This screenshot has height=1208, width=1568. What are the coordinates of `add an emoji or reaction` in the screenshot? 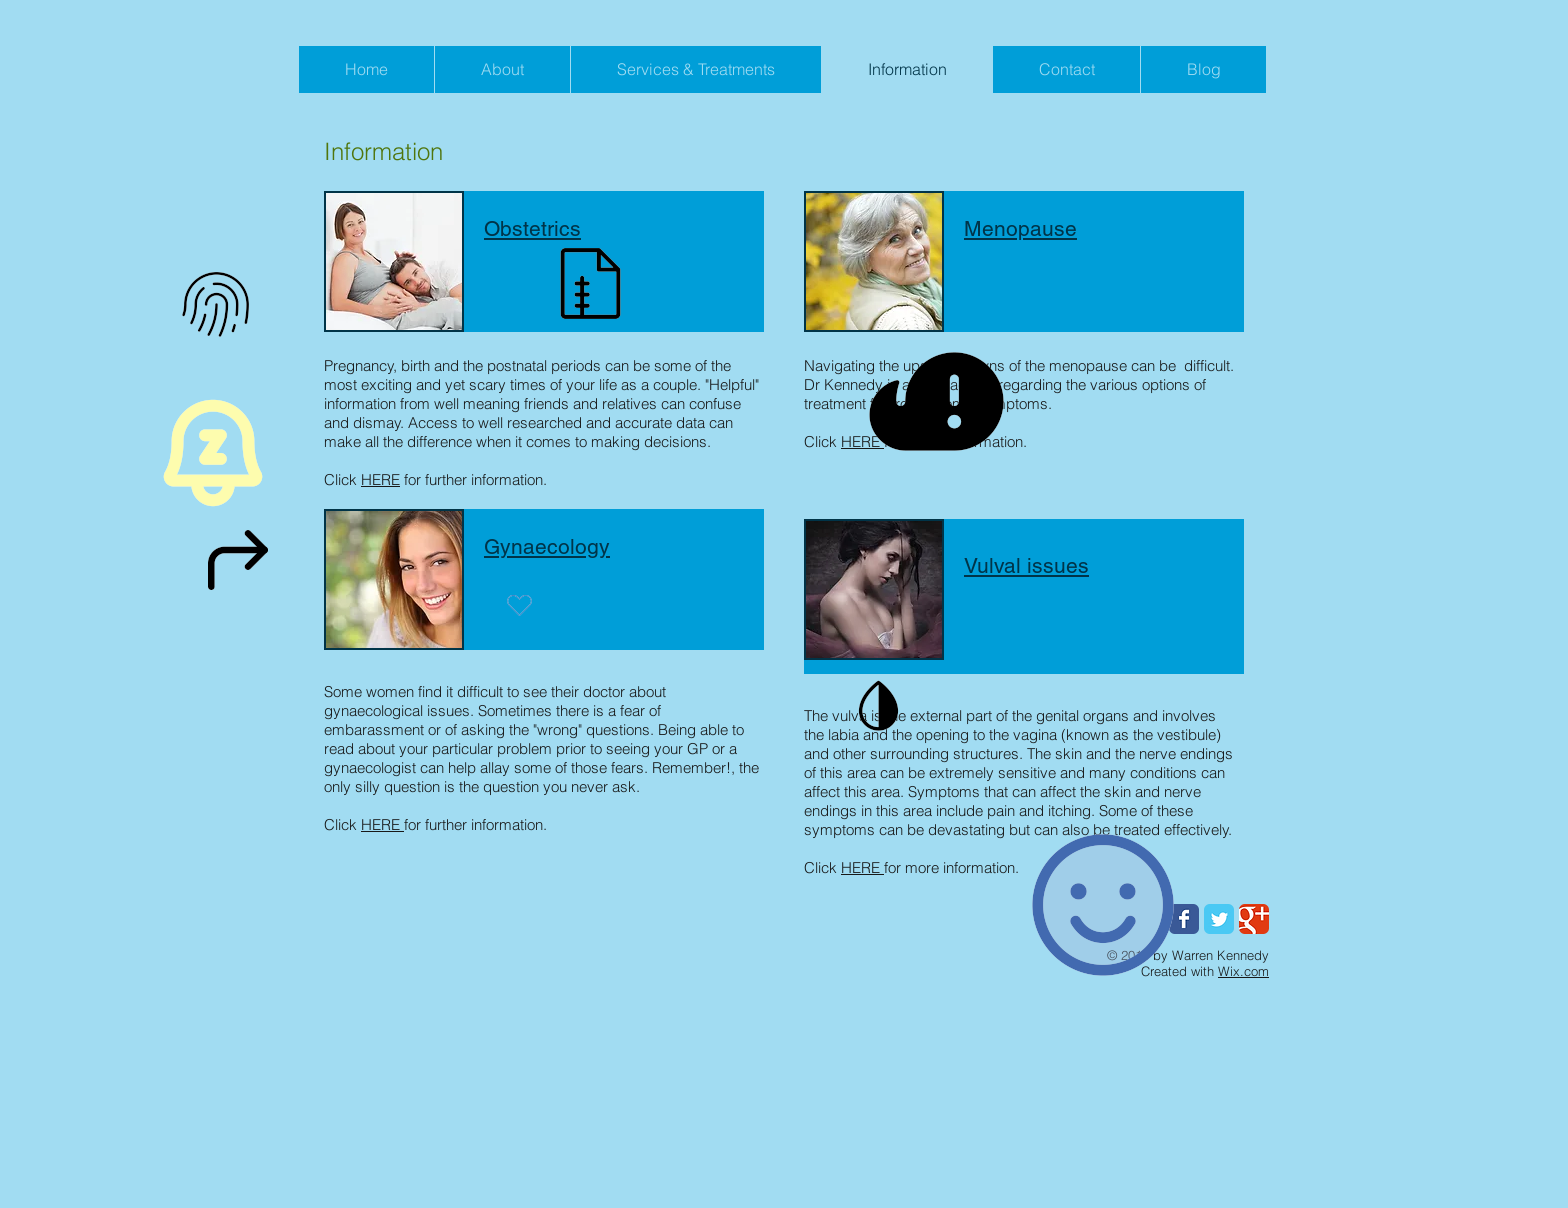 It's located at (1103, 905).